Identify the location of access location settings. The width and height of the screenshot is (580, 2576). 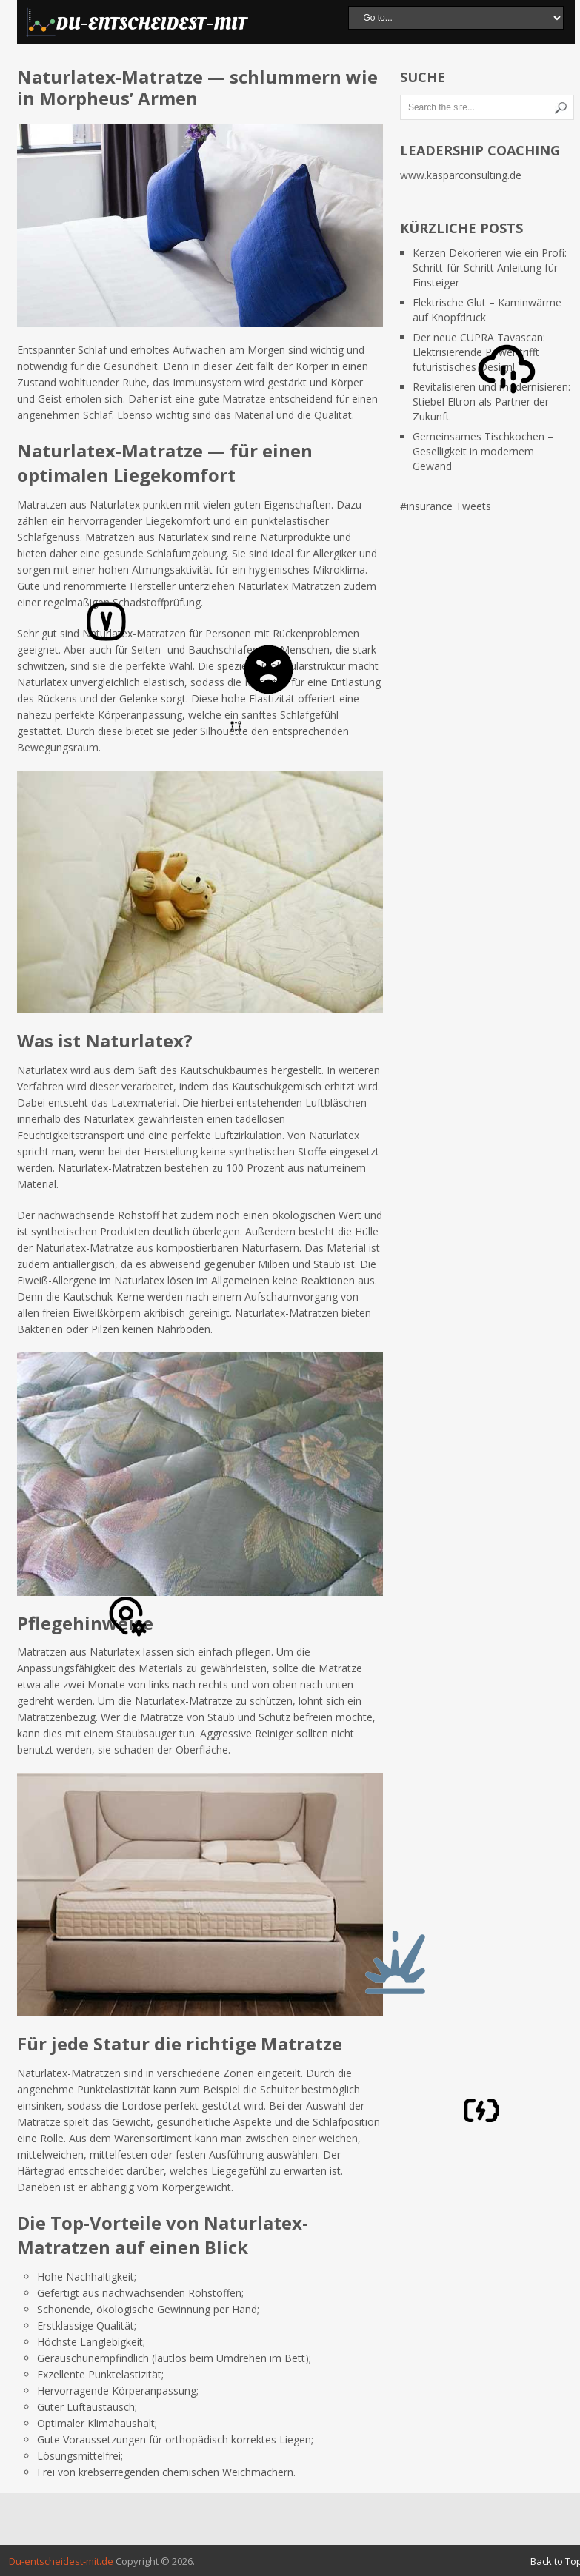
(126, 1615).